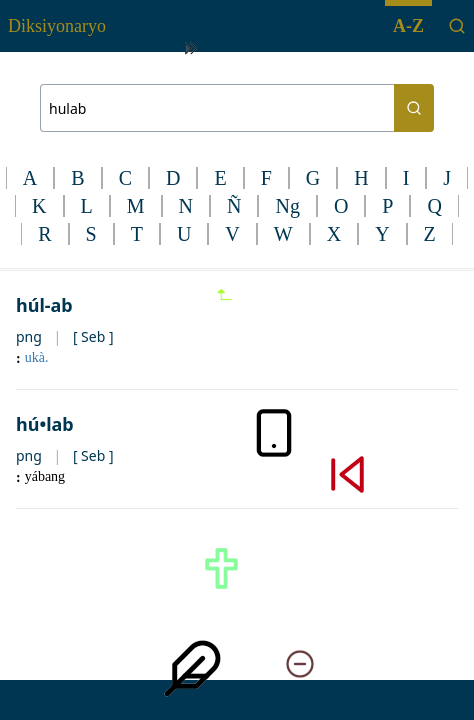  What do you see at coordinates (347, 474) in the screenshot?
I see `skip to previous track` at bounding box center [347, 474].